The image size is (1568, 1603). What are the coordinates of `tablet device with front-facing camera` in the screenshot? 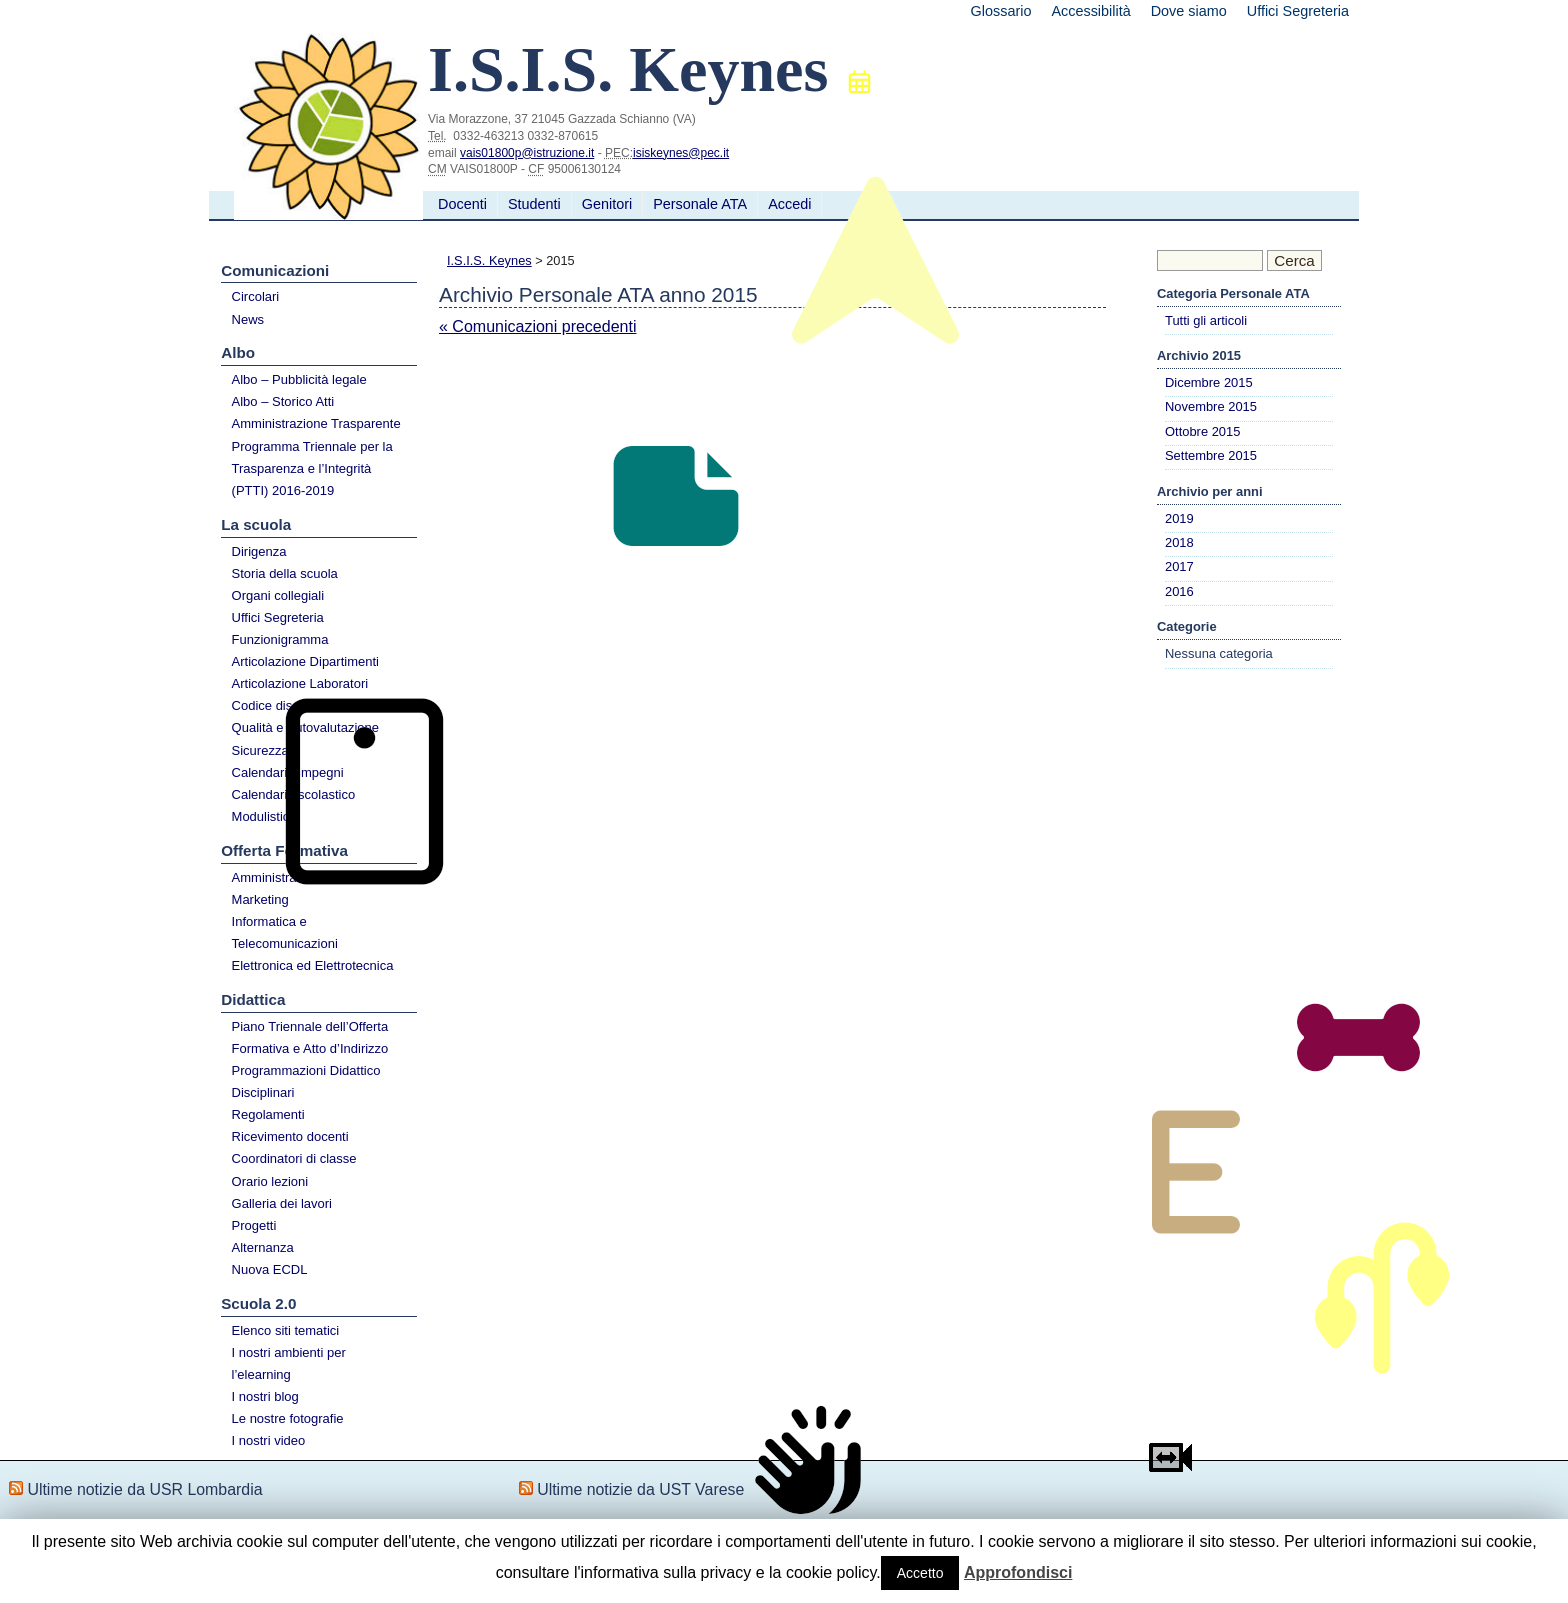 It's located at (364, 791).